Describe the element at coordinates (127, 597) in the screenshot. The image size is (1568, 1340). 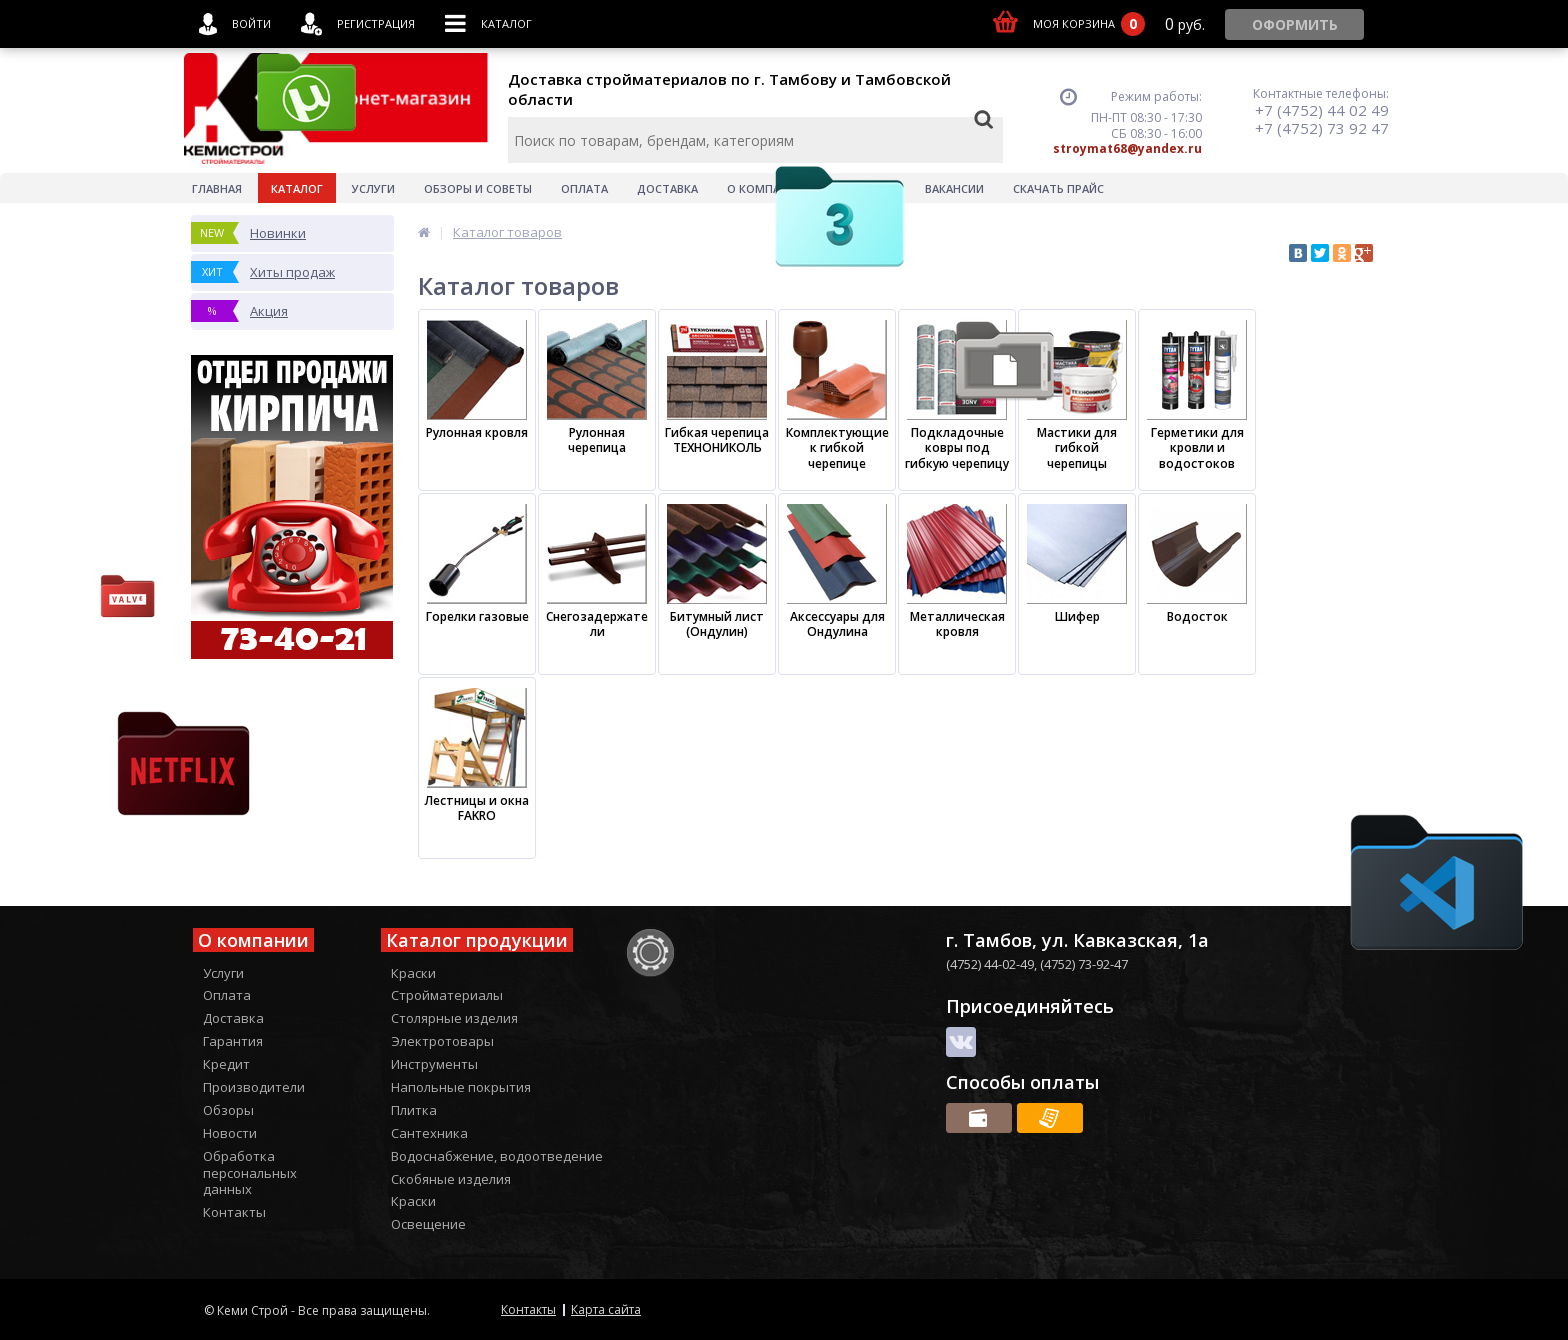
I see `folder containing Valve games or Steam content` at that location.